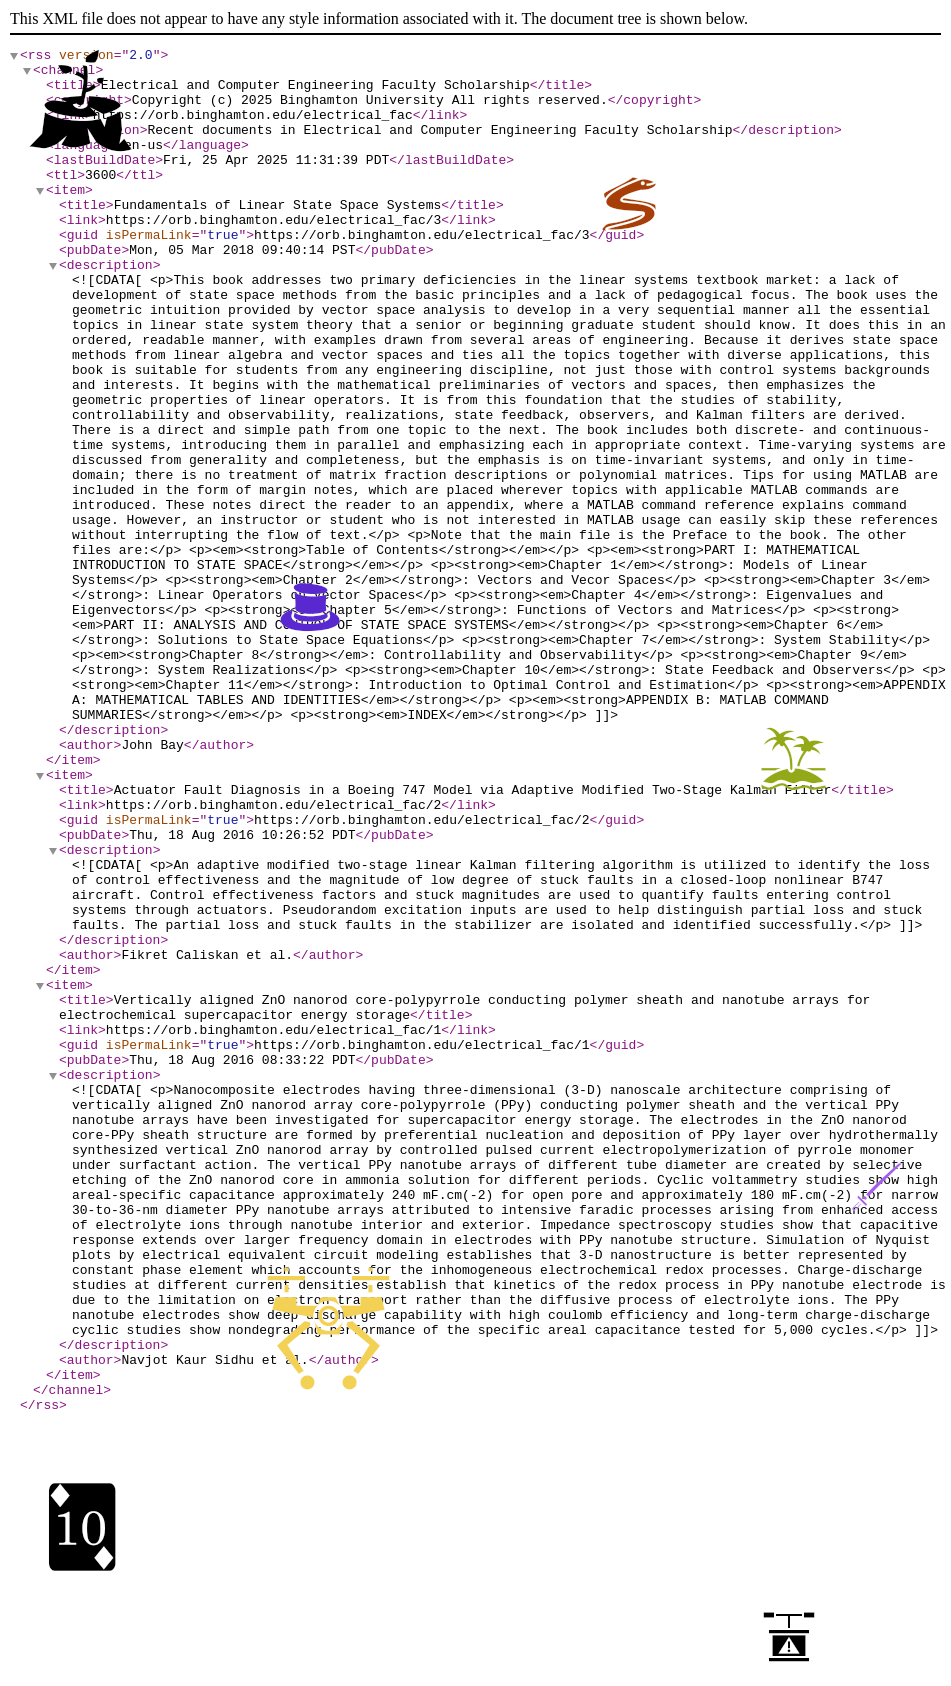 This screenshot has width=951, height=1686. Describe the element at coordinates (793, 758) in the screenshot. I see `navigate to island or beach location` at that location.